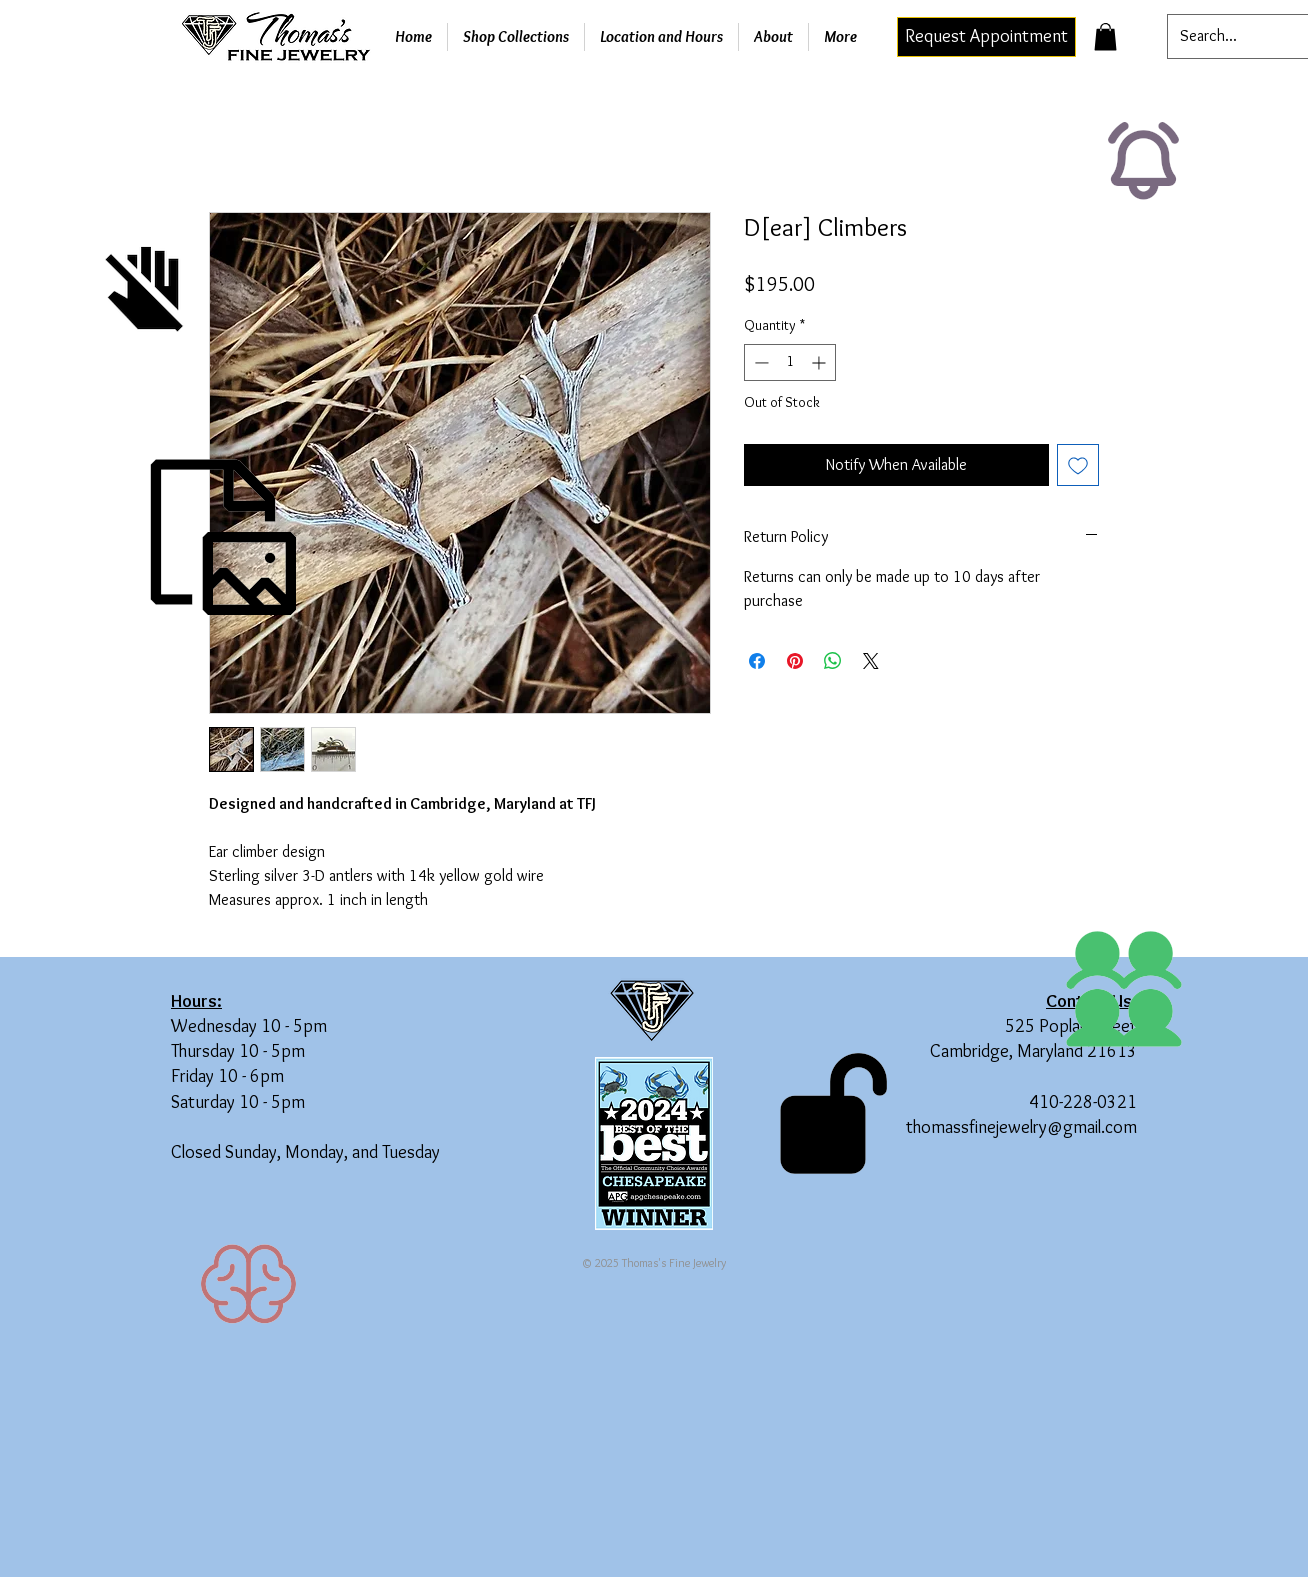 This screenshot has width=1308, height=1577. I want to click on open a media file, so click(213, 532).